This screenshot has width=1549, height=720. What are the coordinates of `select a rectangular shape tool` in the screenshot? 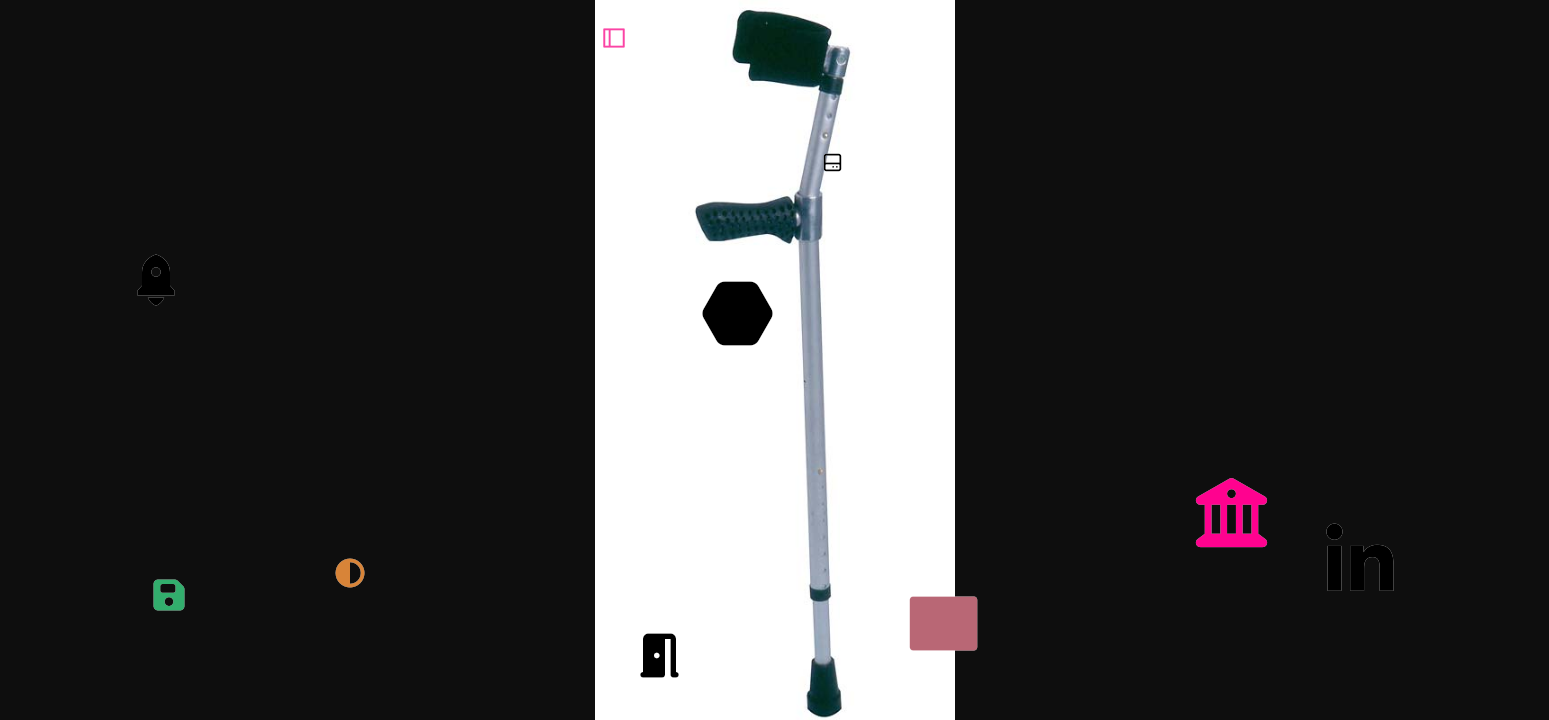 It's located at (943, 623).